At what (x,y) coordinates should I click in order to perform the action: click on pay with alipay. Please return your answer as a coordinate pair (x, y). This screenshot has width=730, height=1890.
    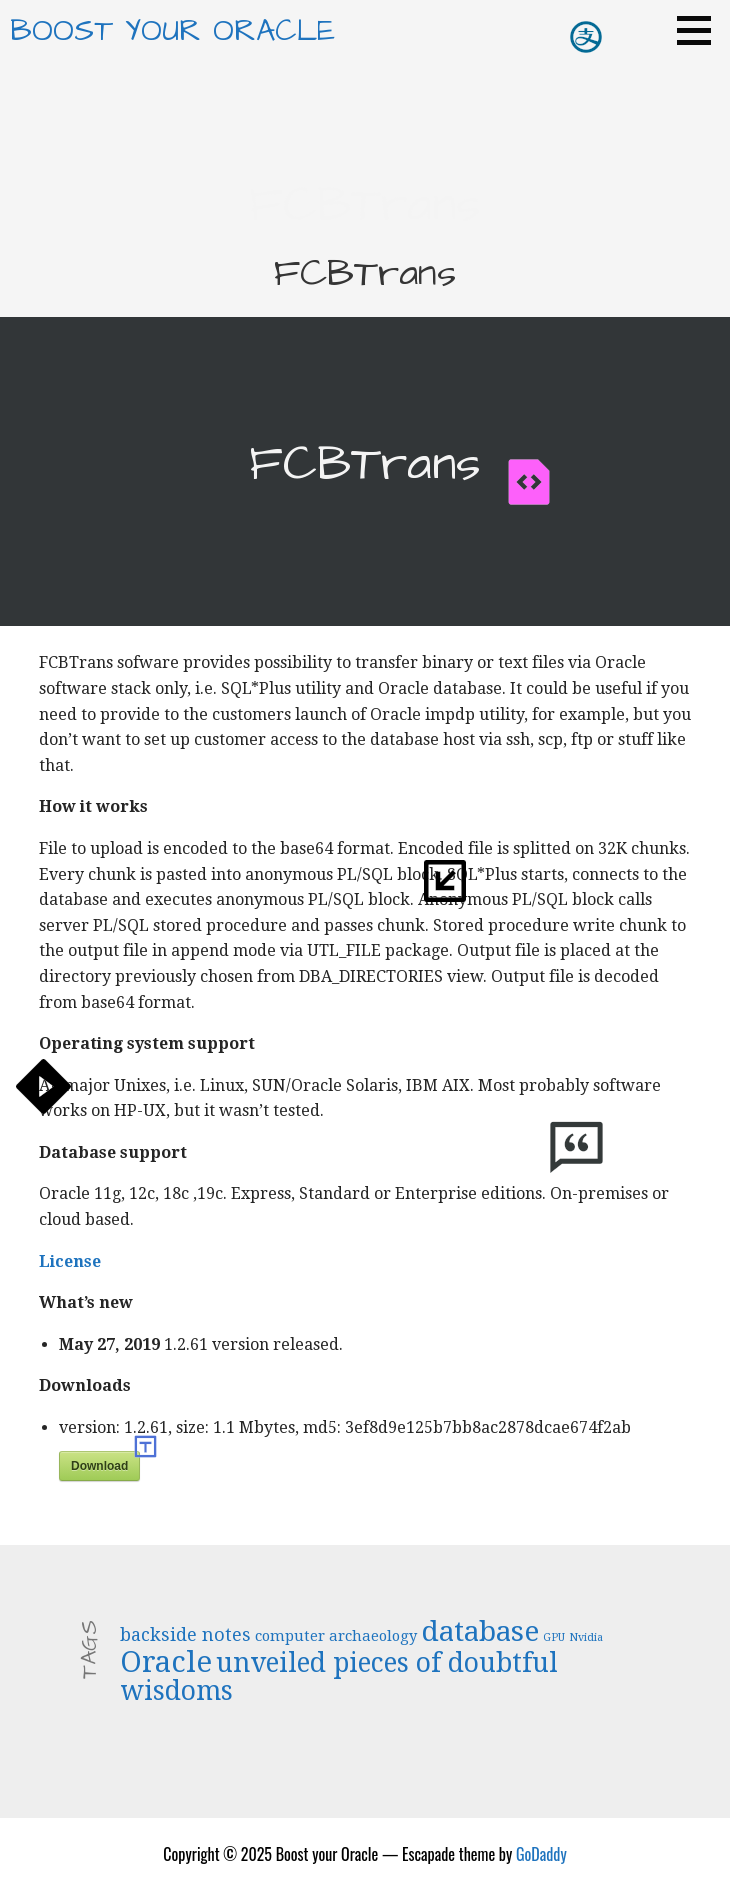
    Looking at the image, I should click on (586, 37).